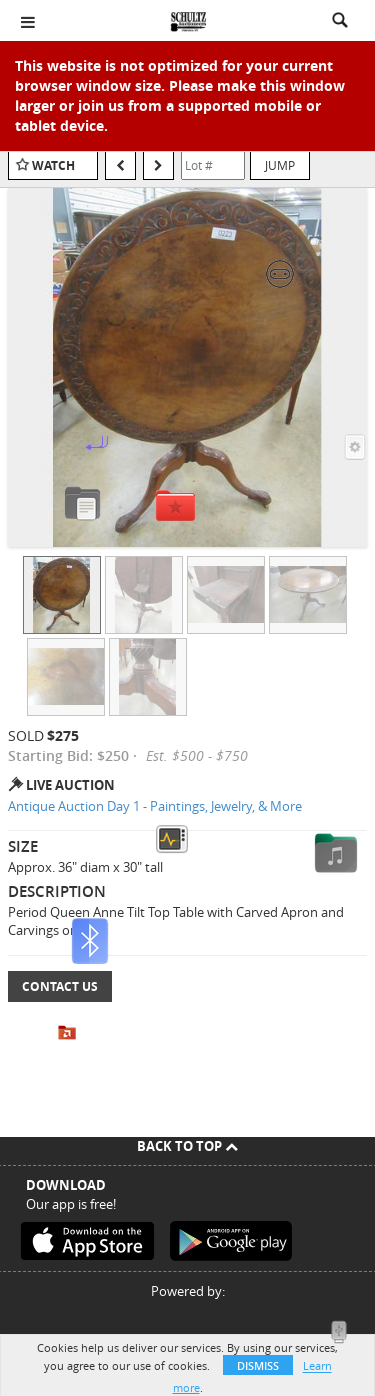 Image resolution: width=375 pixels, height=1396 pixels. What do you see at coordinates (96, 442) in the screenshot?
I see `reply to all recipients of an email` at bounding box center [96, 442].